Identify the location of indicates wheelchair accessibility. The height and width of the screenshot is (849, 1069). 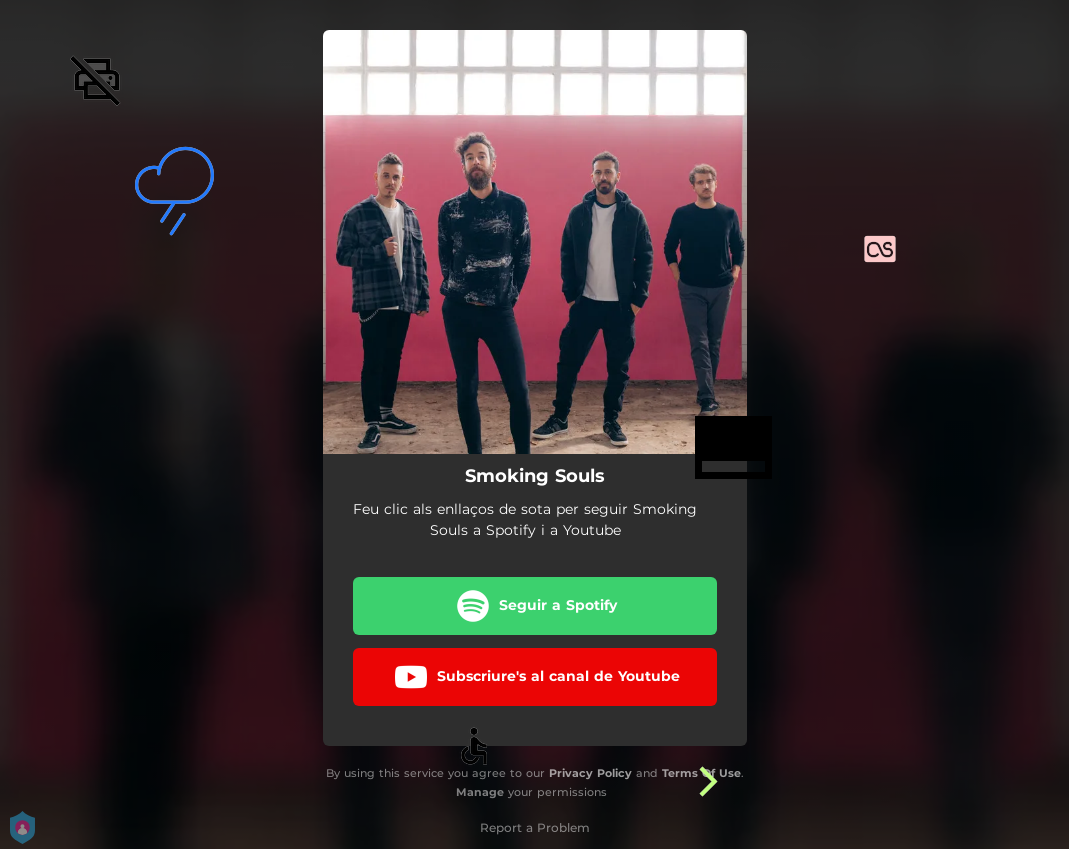
(474, 746).